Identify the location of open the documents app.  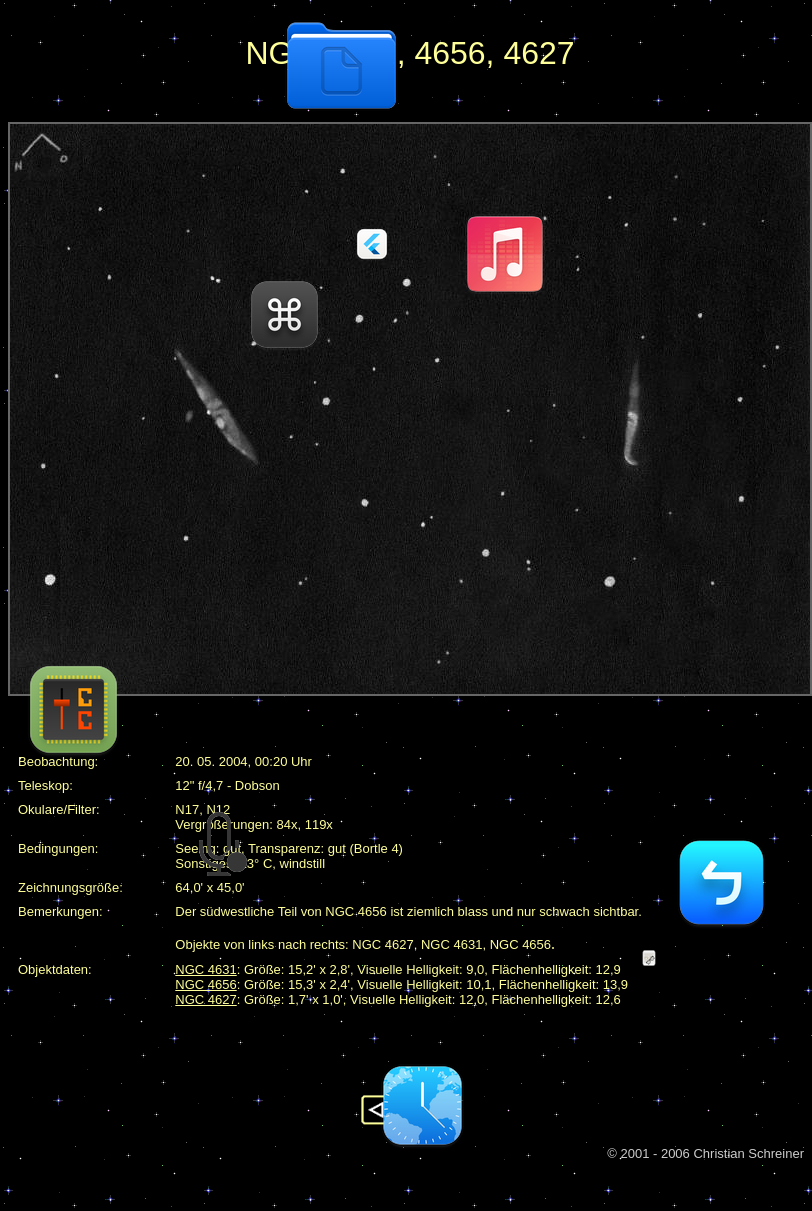
(649, 958).